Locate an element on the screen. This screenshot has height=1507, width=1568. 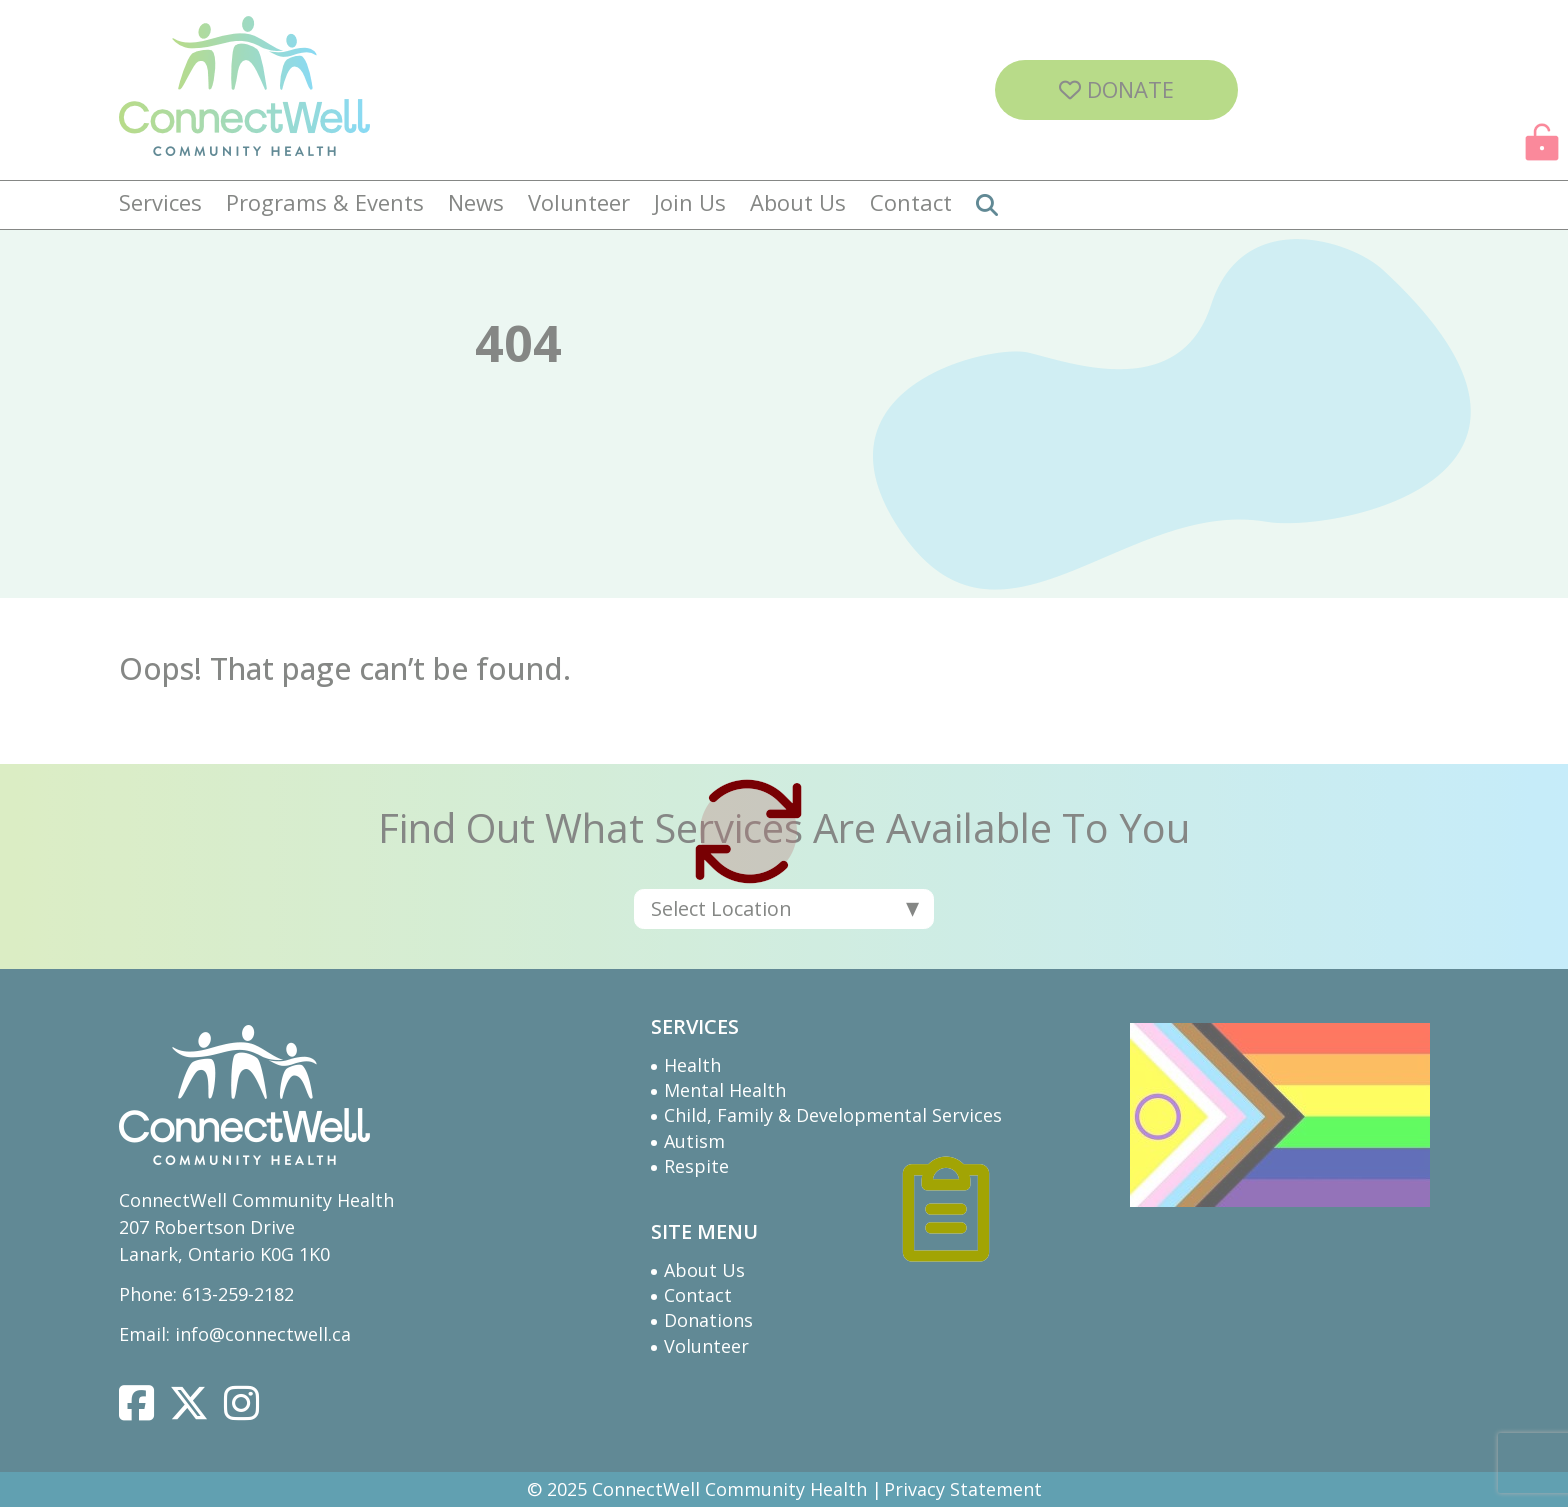
unlock or access secured content is located at coordinates (1542, 144).